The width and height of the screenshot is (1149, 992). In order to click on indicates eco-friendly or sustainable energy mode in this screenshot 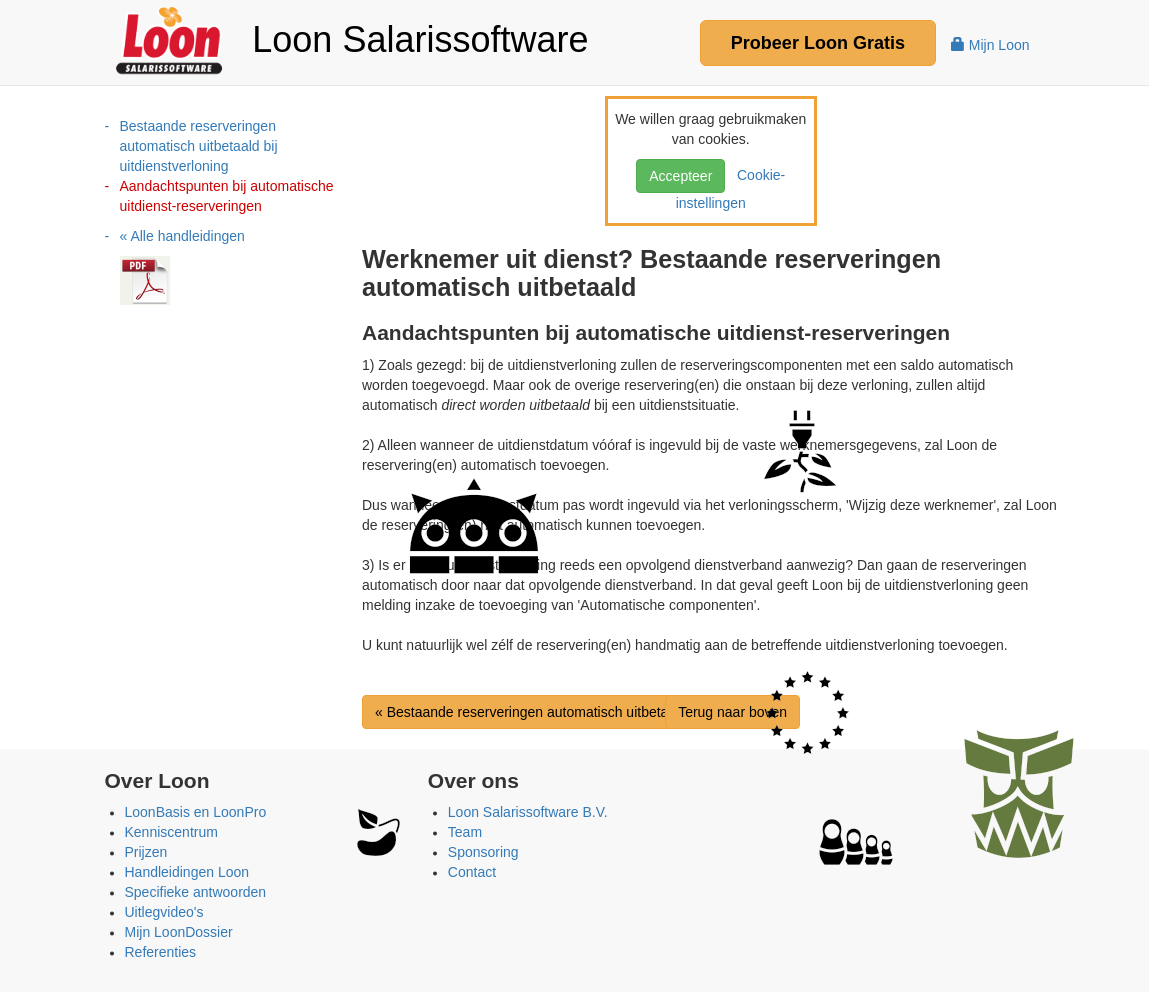, I will do `click(802, 450)`.